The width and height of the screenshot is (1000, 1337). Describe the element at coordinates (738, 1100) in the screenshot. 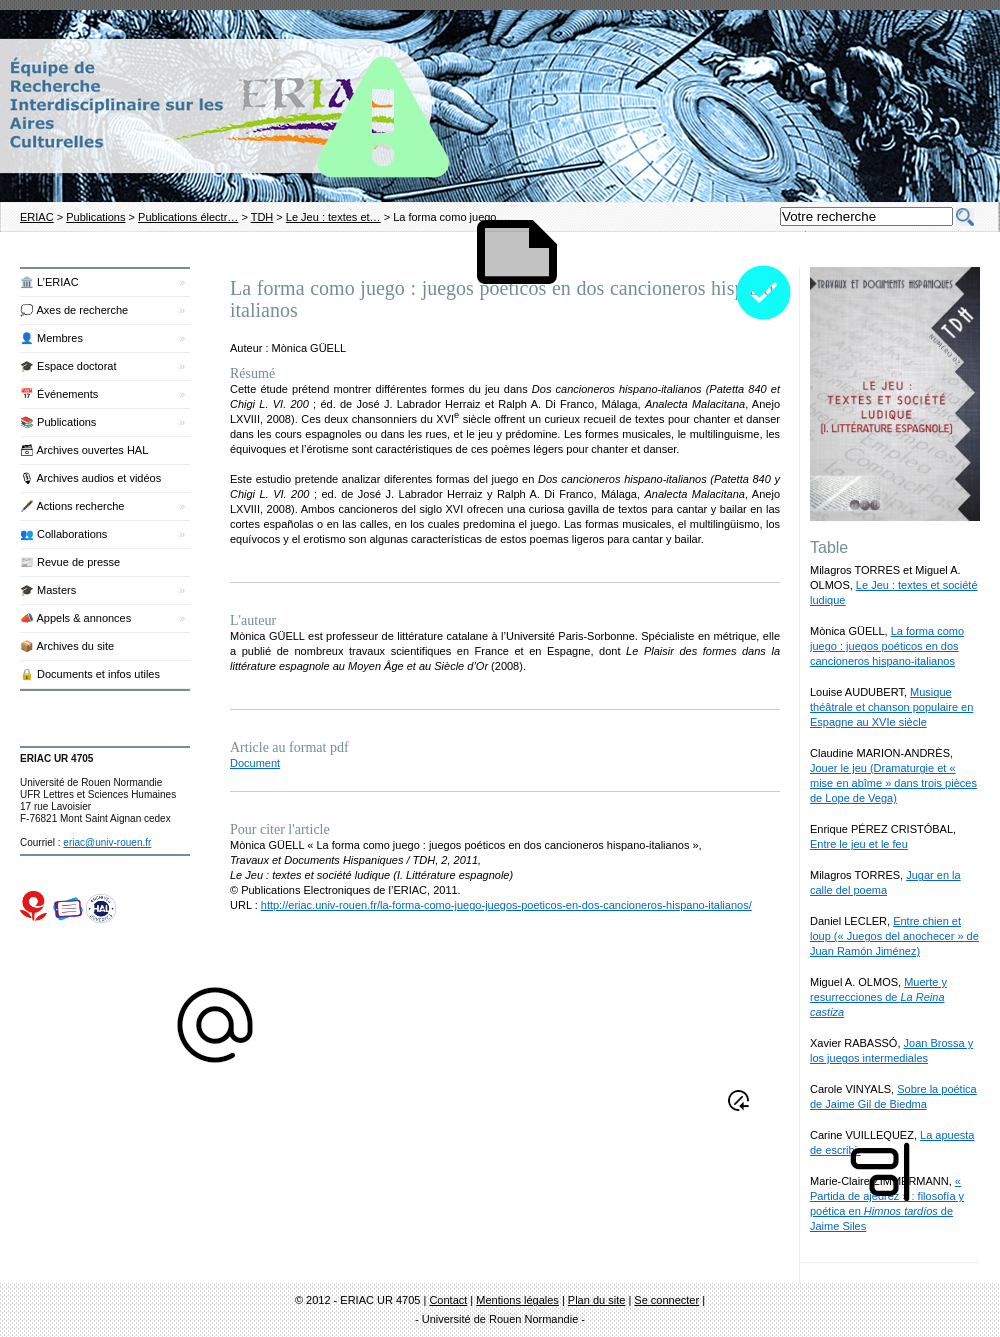

I see `indicates a linked issue was closed as not planned` at that location.